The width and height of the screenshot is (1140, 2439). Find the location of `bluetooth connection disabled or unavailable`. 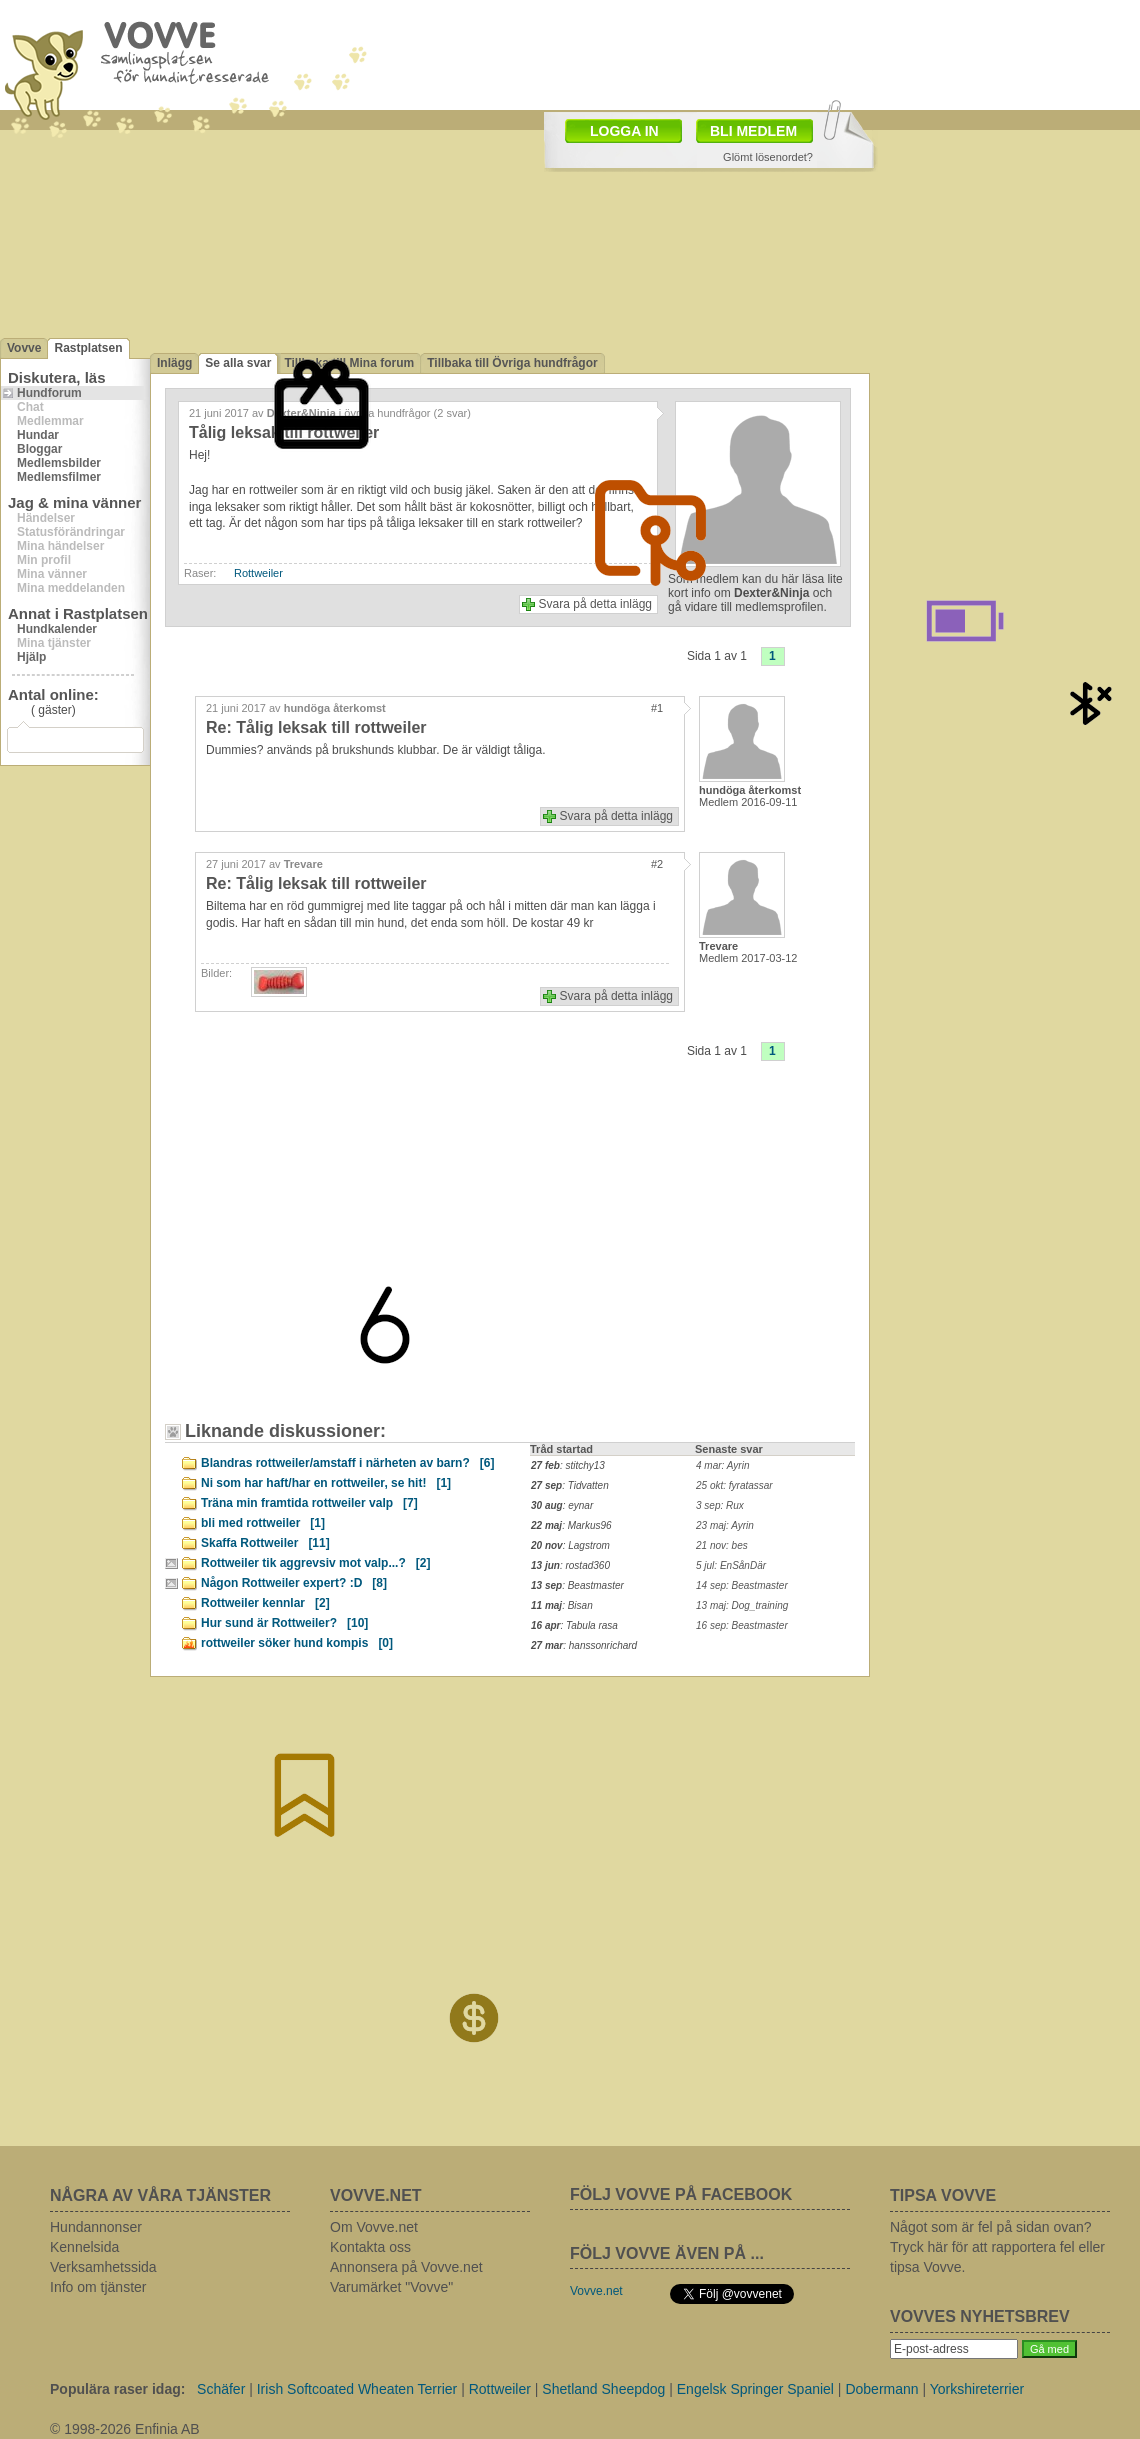

bluetooth connection disabled or unavailable is located at coordinates (1088, 703).